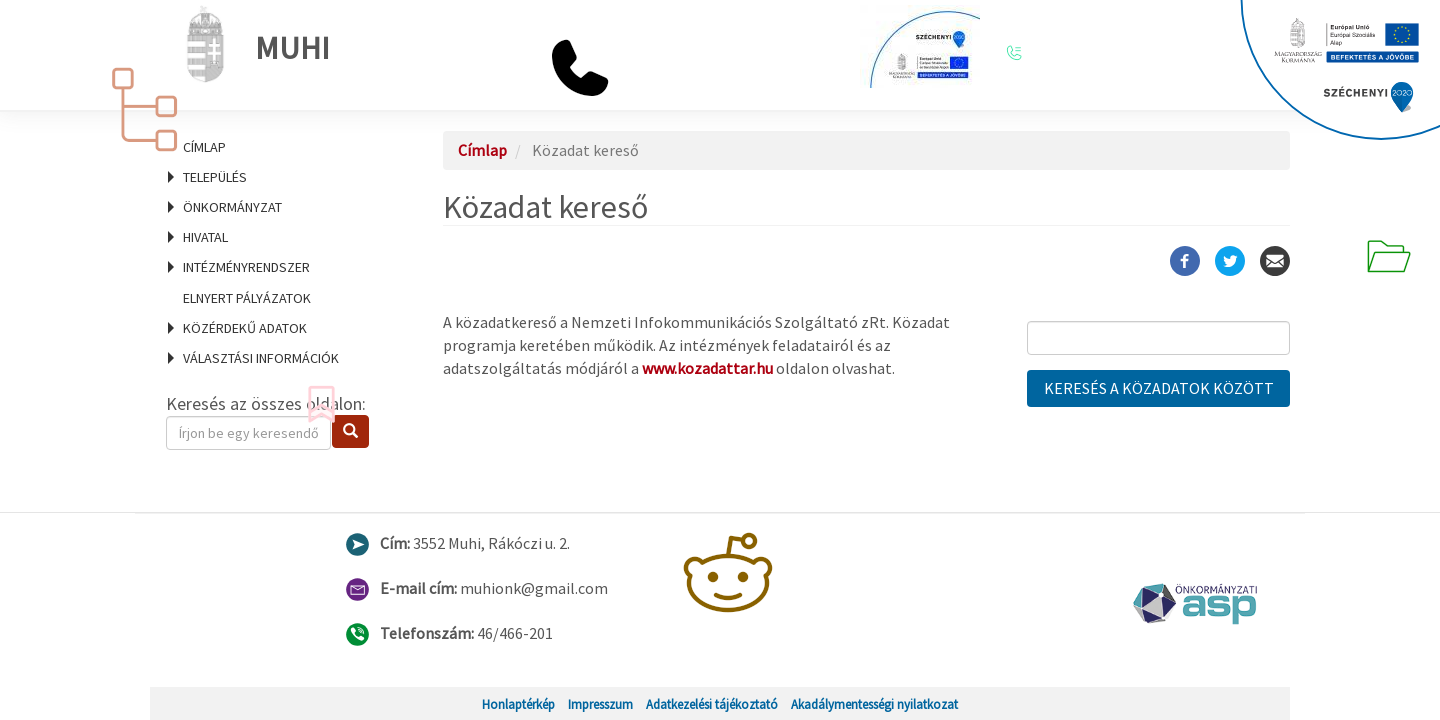 The width and height of the screenshot is (1440, 720). Describe the element at coordinates (579, 69) in the screenshot. I see `make a phone call` at that location.